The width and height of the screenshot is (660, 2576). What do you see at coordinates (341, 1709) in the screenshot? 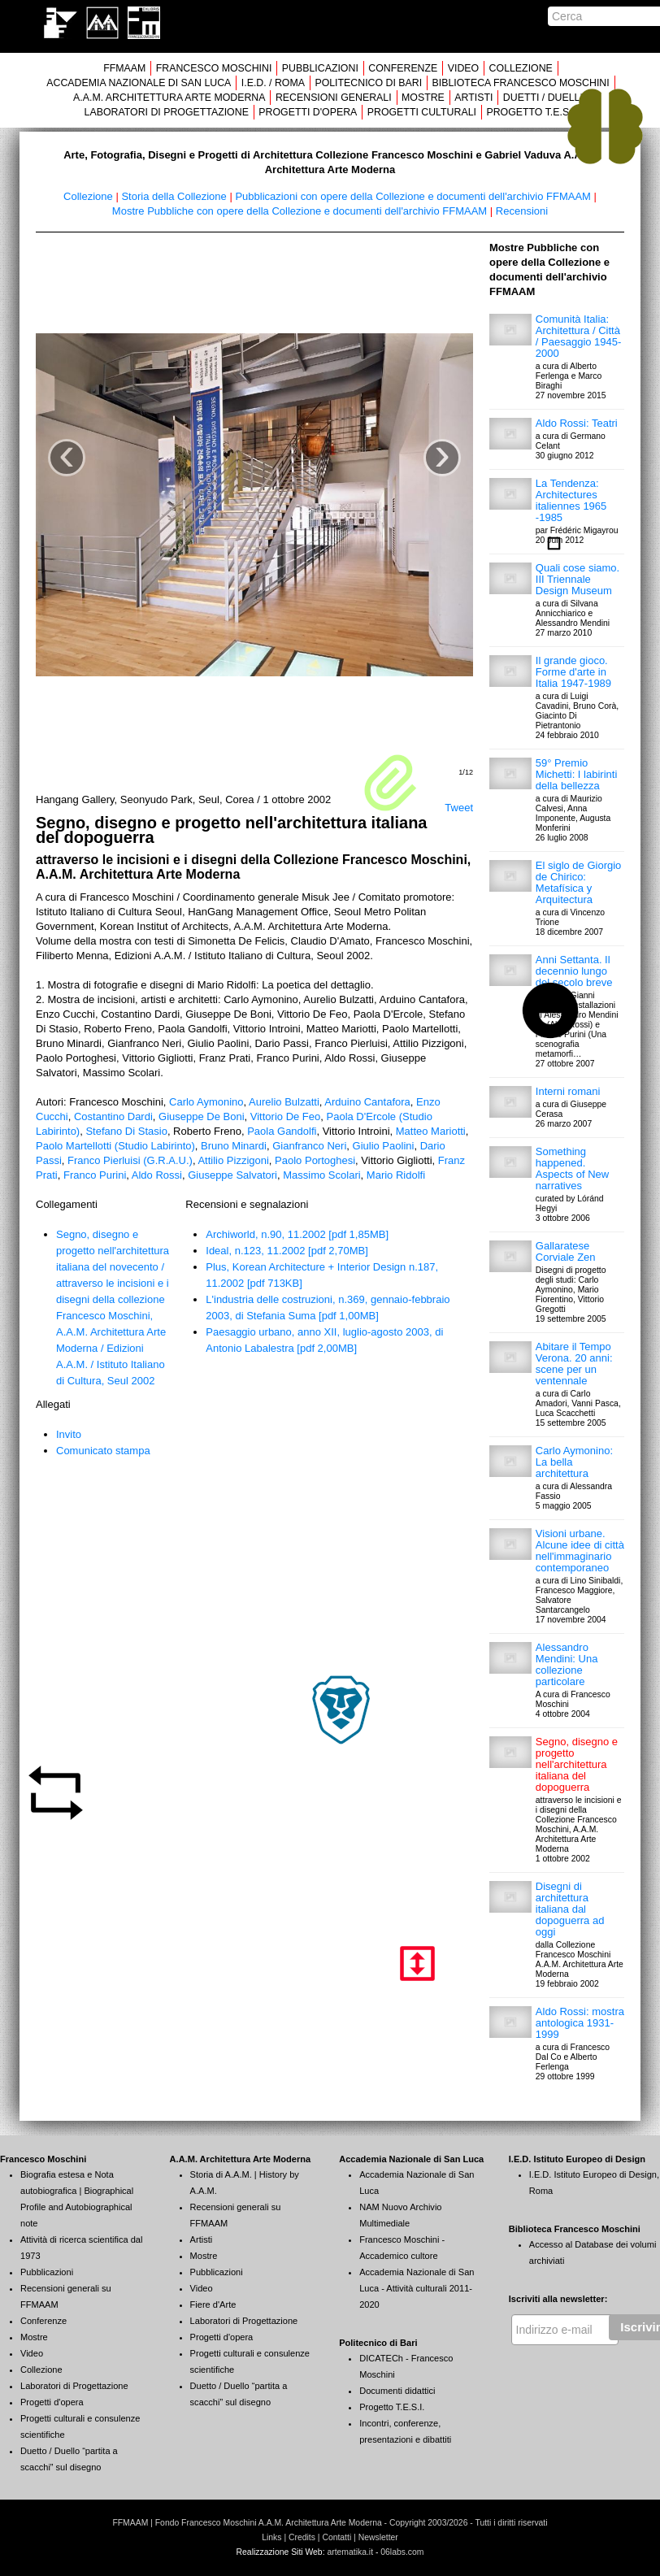
I see `open the Brave browser` at bounding box center [341, 1709].